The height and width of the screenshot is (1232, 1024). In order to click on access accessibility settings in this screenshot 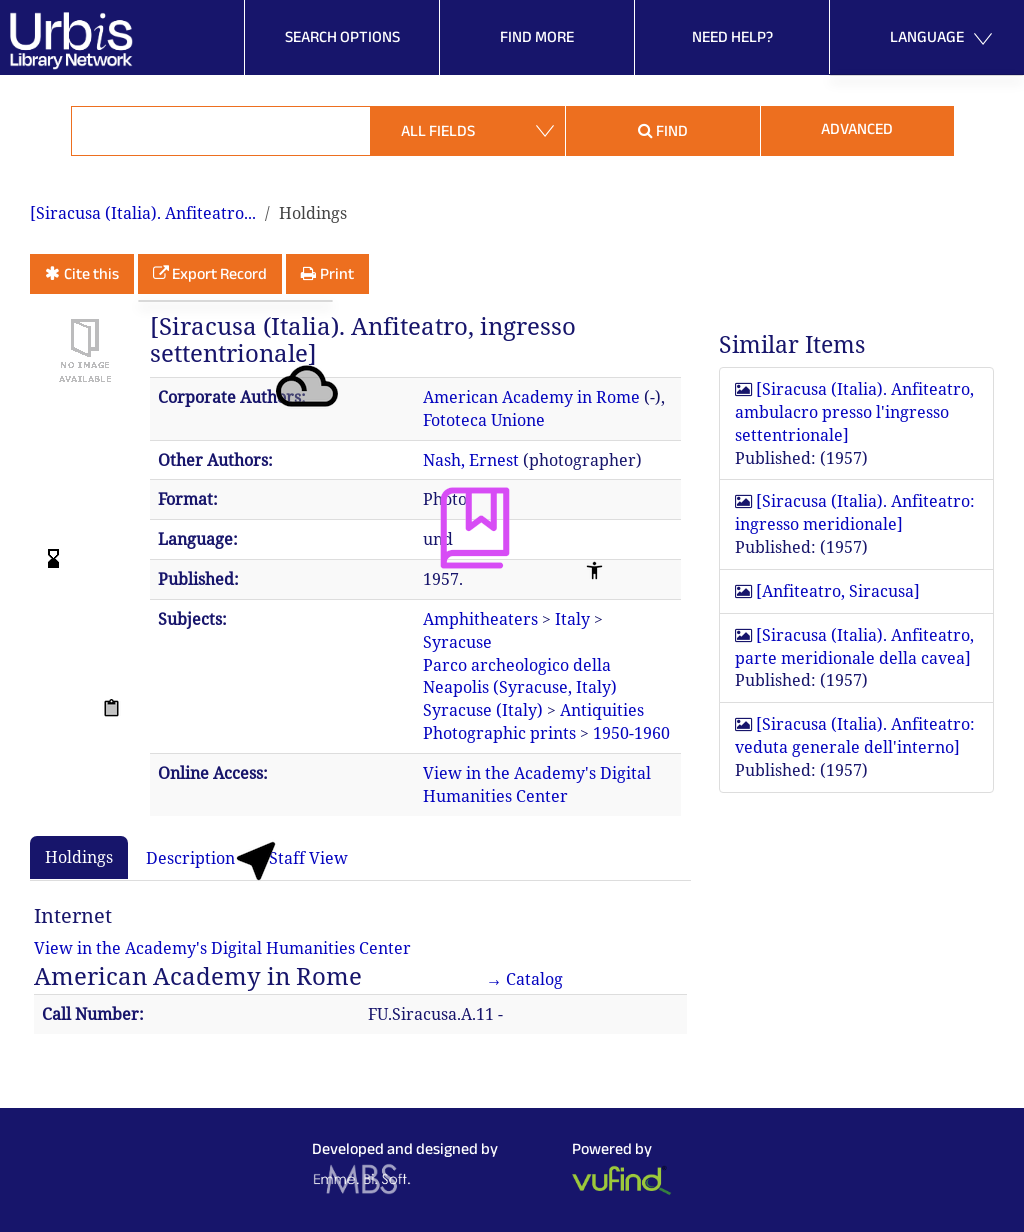, I will do `click(594, 570)`.